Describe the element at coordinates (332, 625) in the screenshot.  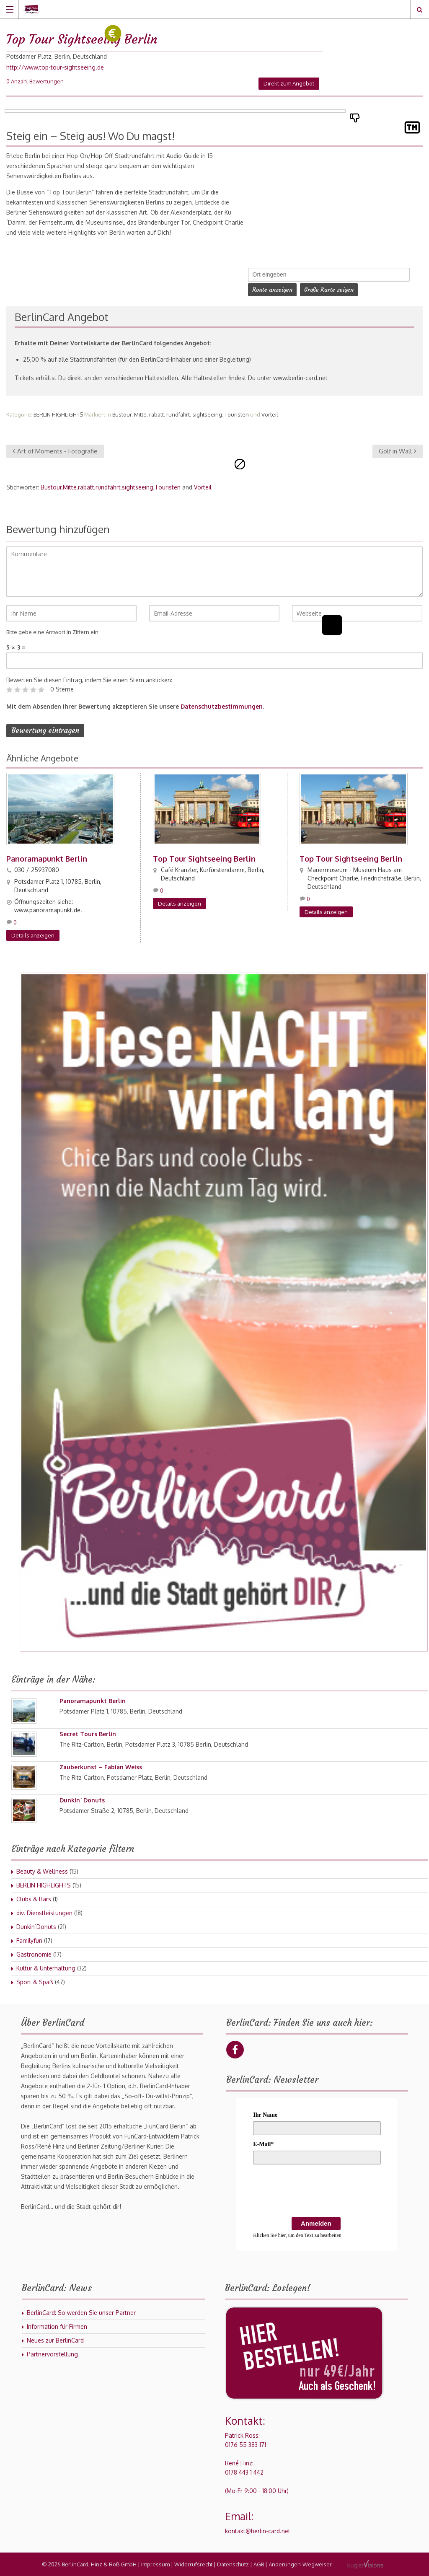
I see `stop media playback` at that location.